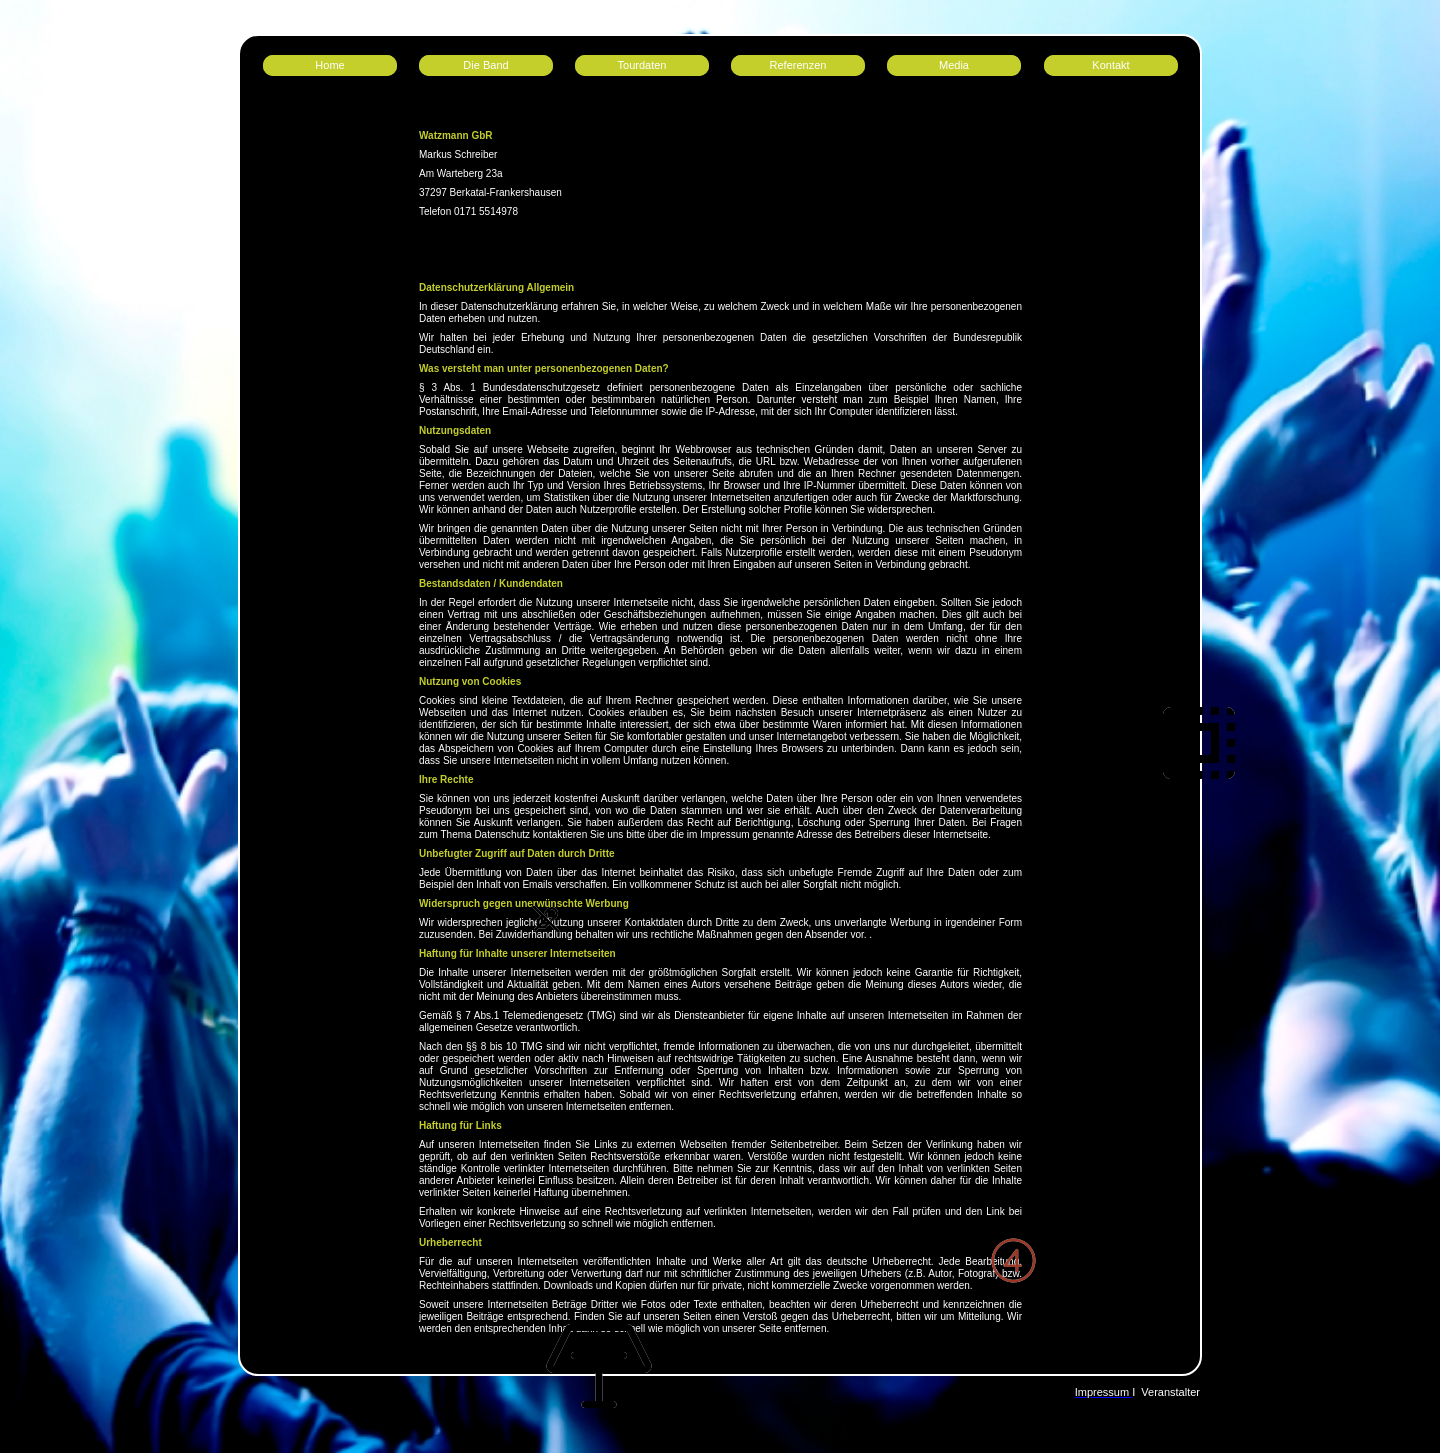 Image resolution: width=1440 pixels, height=1453 pixels. I want to click on disable handwriting or stylus input, so click(546, 919).